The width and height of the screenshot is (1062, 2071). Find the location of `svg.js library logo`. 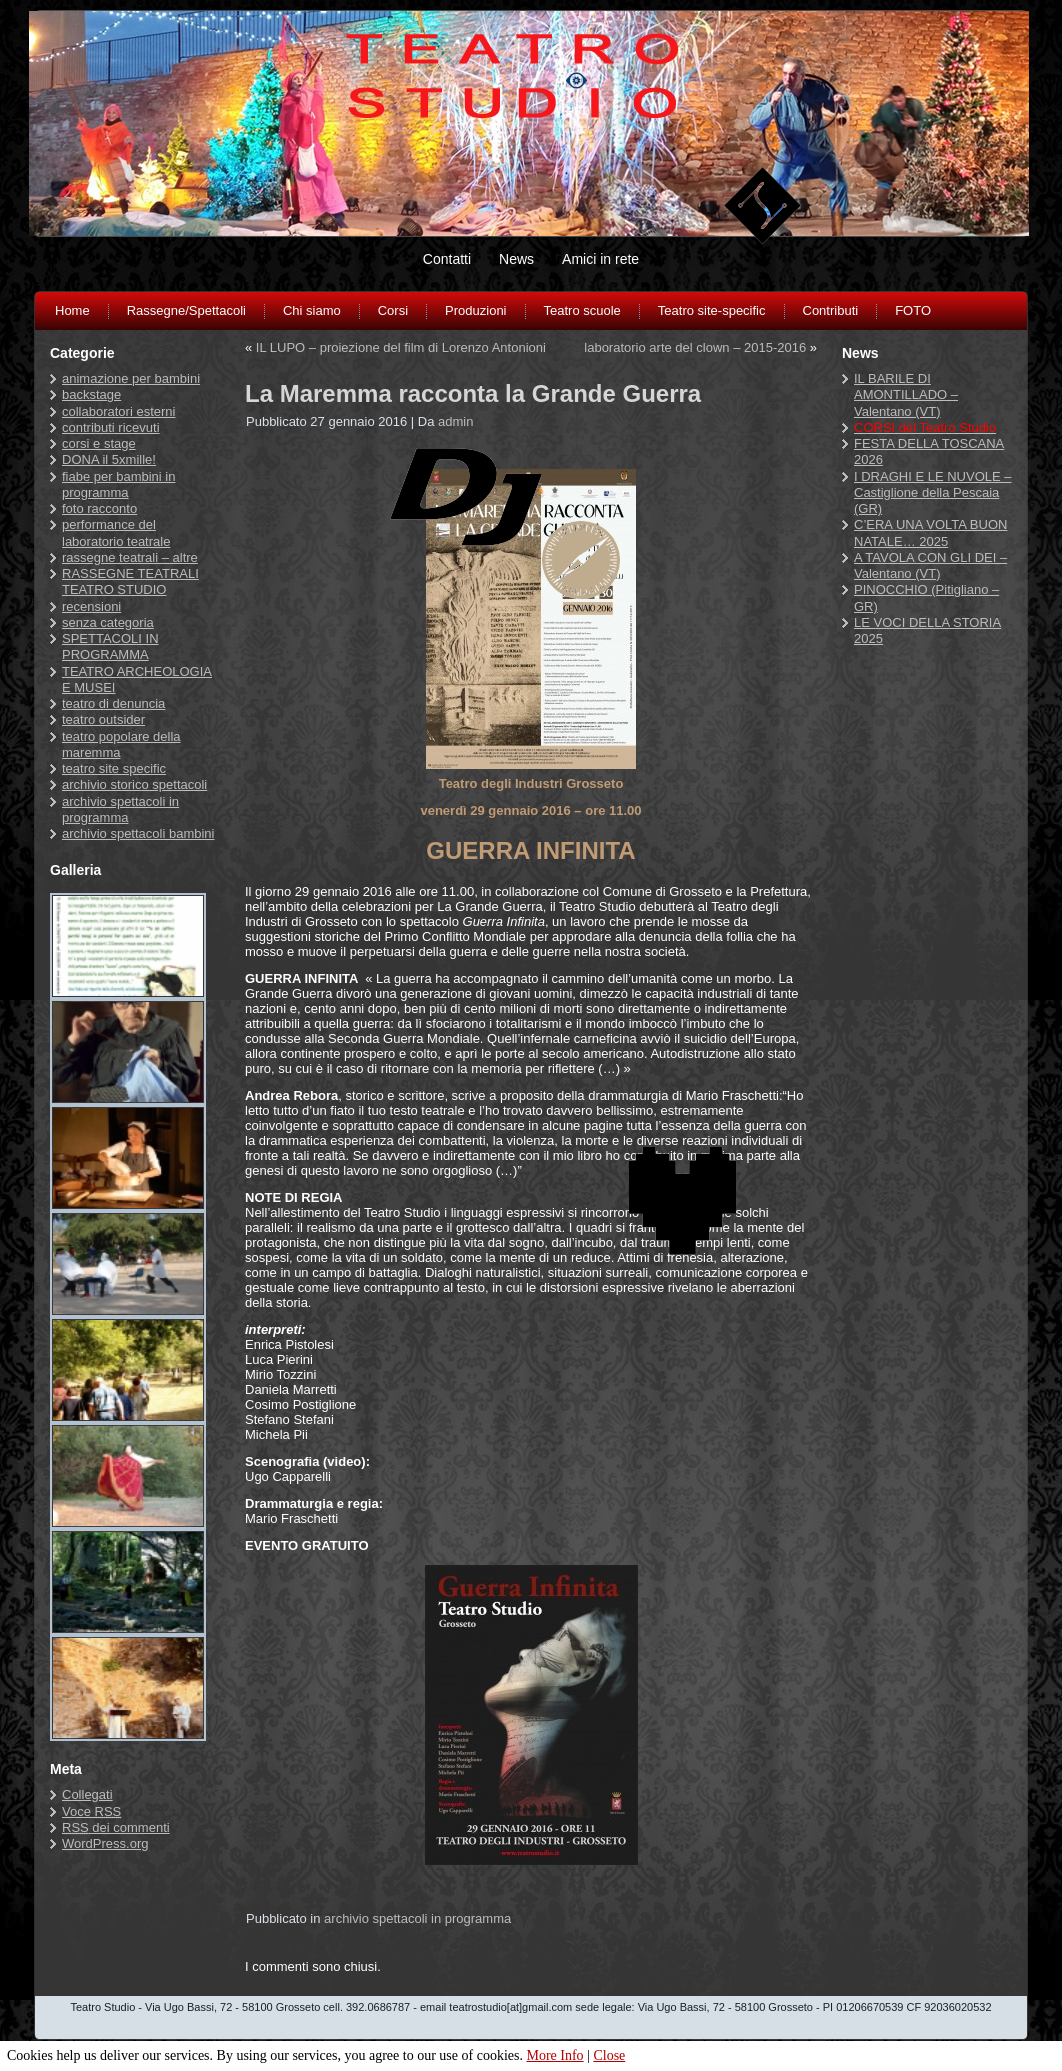

svg.js library logo is located at coordinates (762, 205).